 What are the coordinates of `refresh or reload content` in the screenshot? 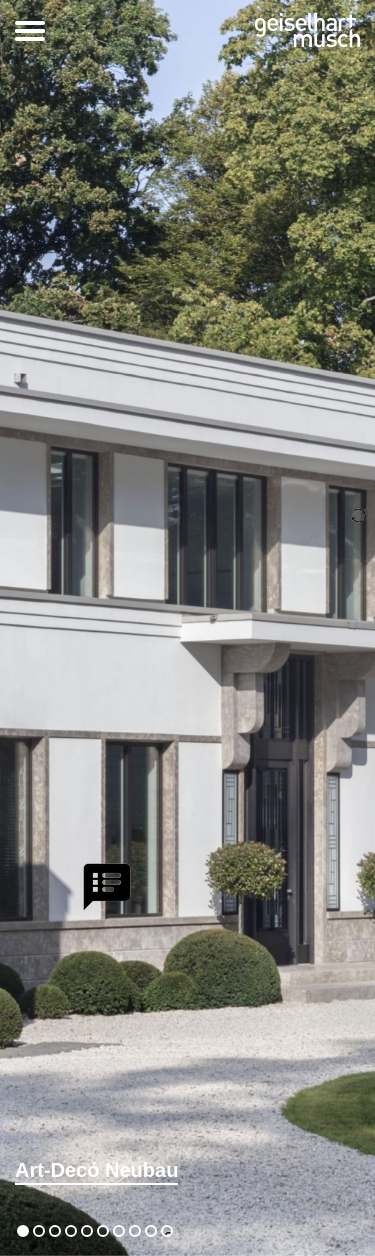 It's located at (358, 515).